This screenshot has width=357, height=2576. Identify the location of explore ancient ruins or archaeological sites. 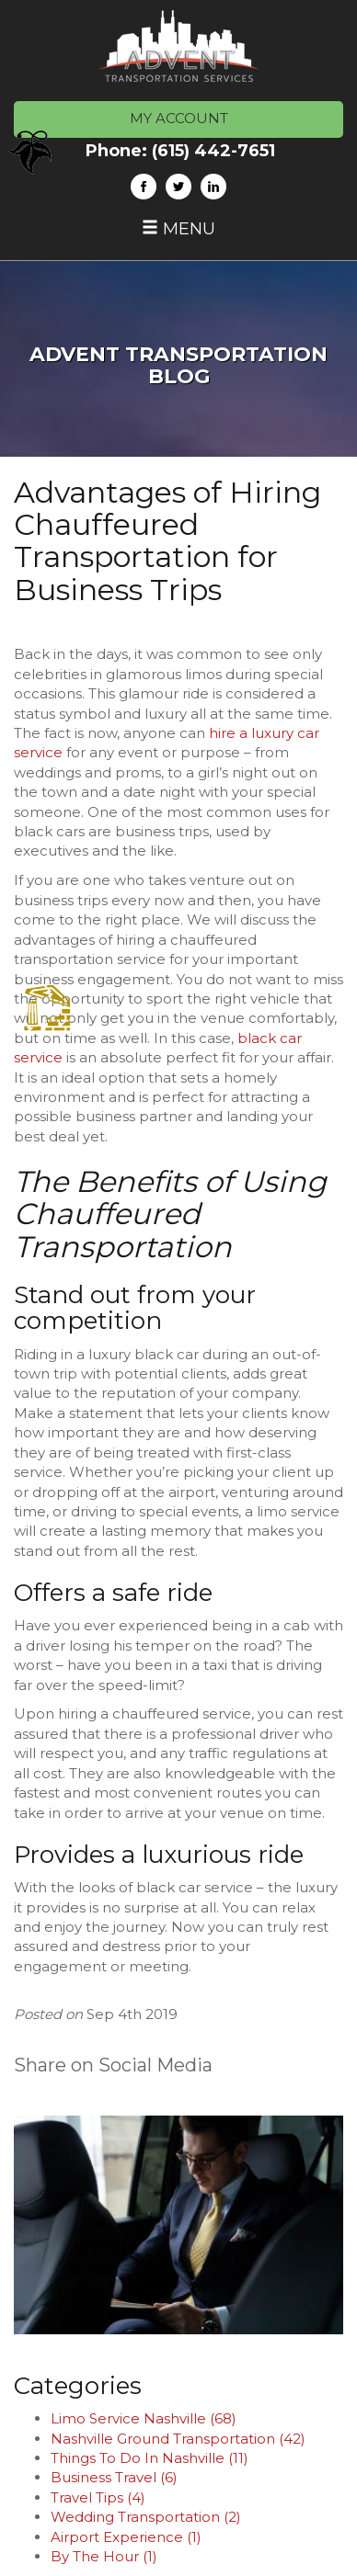
(47, 1008).